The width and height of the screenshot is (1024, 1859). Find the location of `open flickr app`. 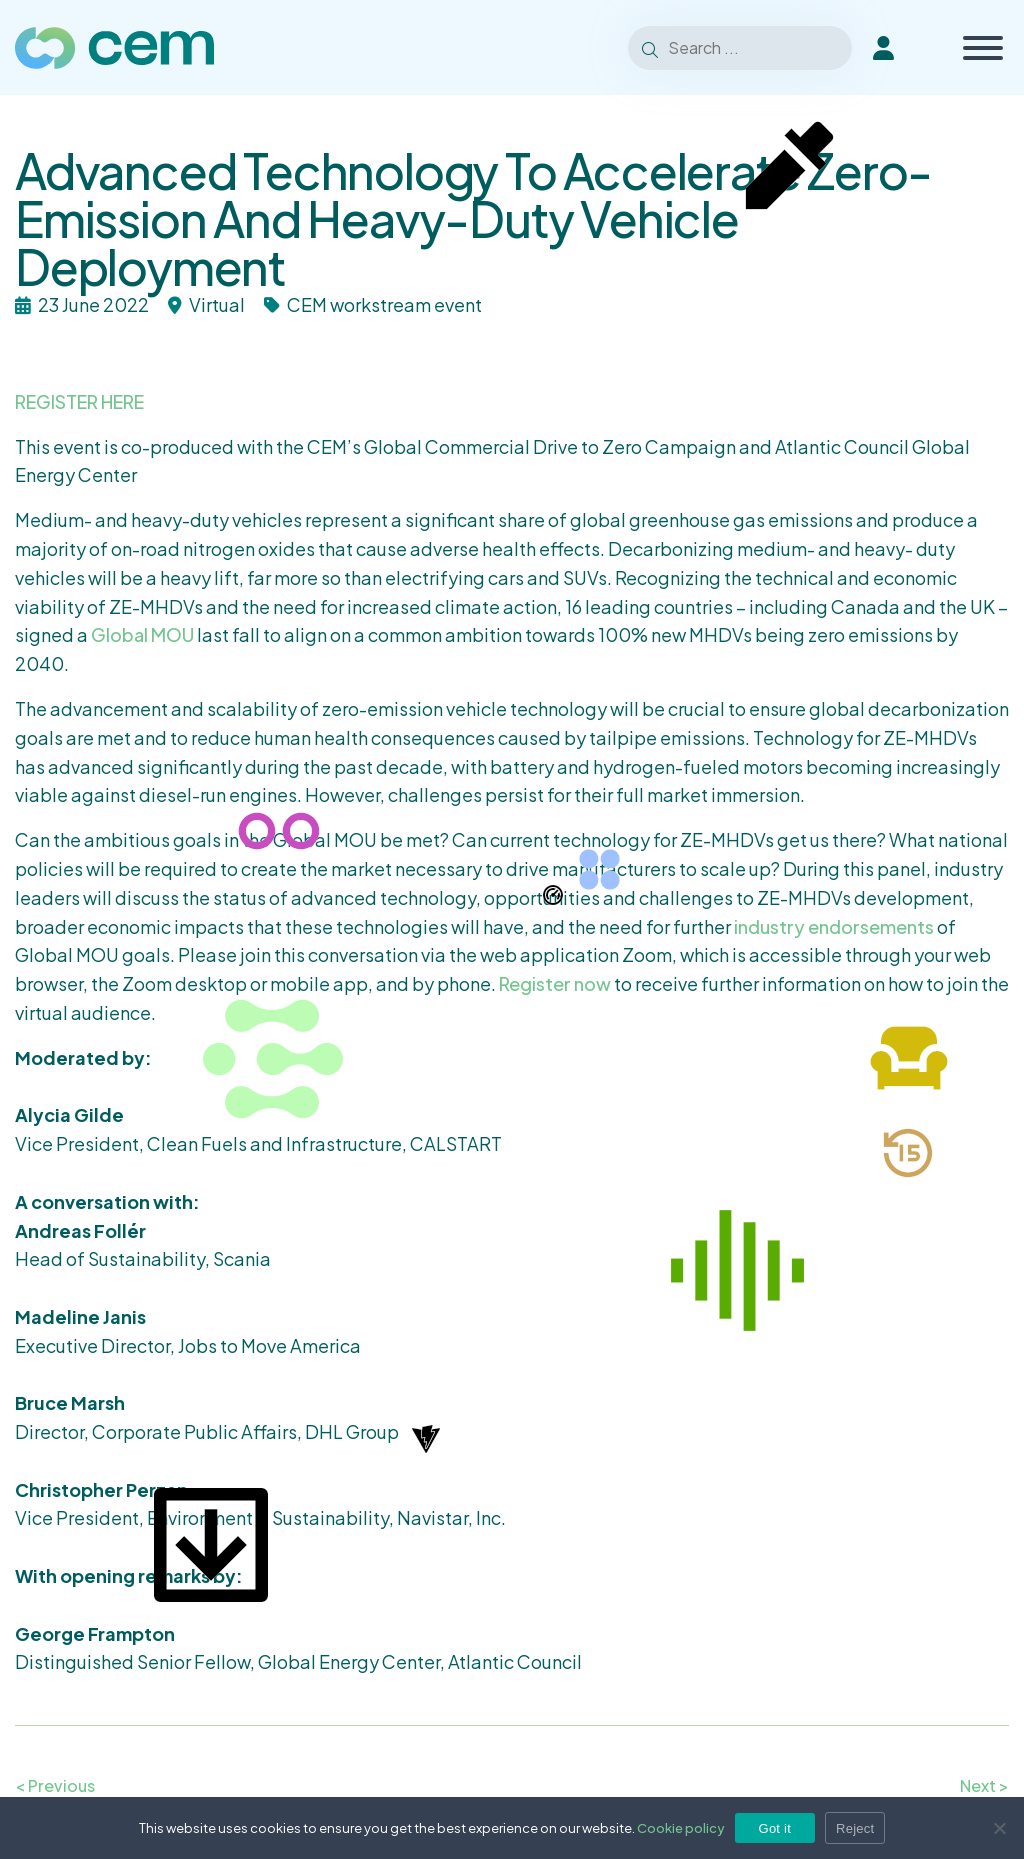

open flickr app is located at coordinates (279, 831).